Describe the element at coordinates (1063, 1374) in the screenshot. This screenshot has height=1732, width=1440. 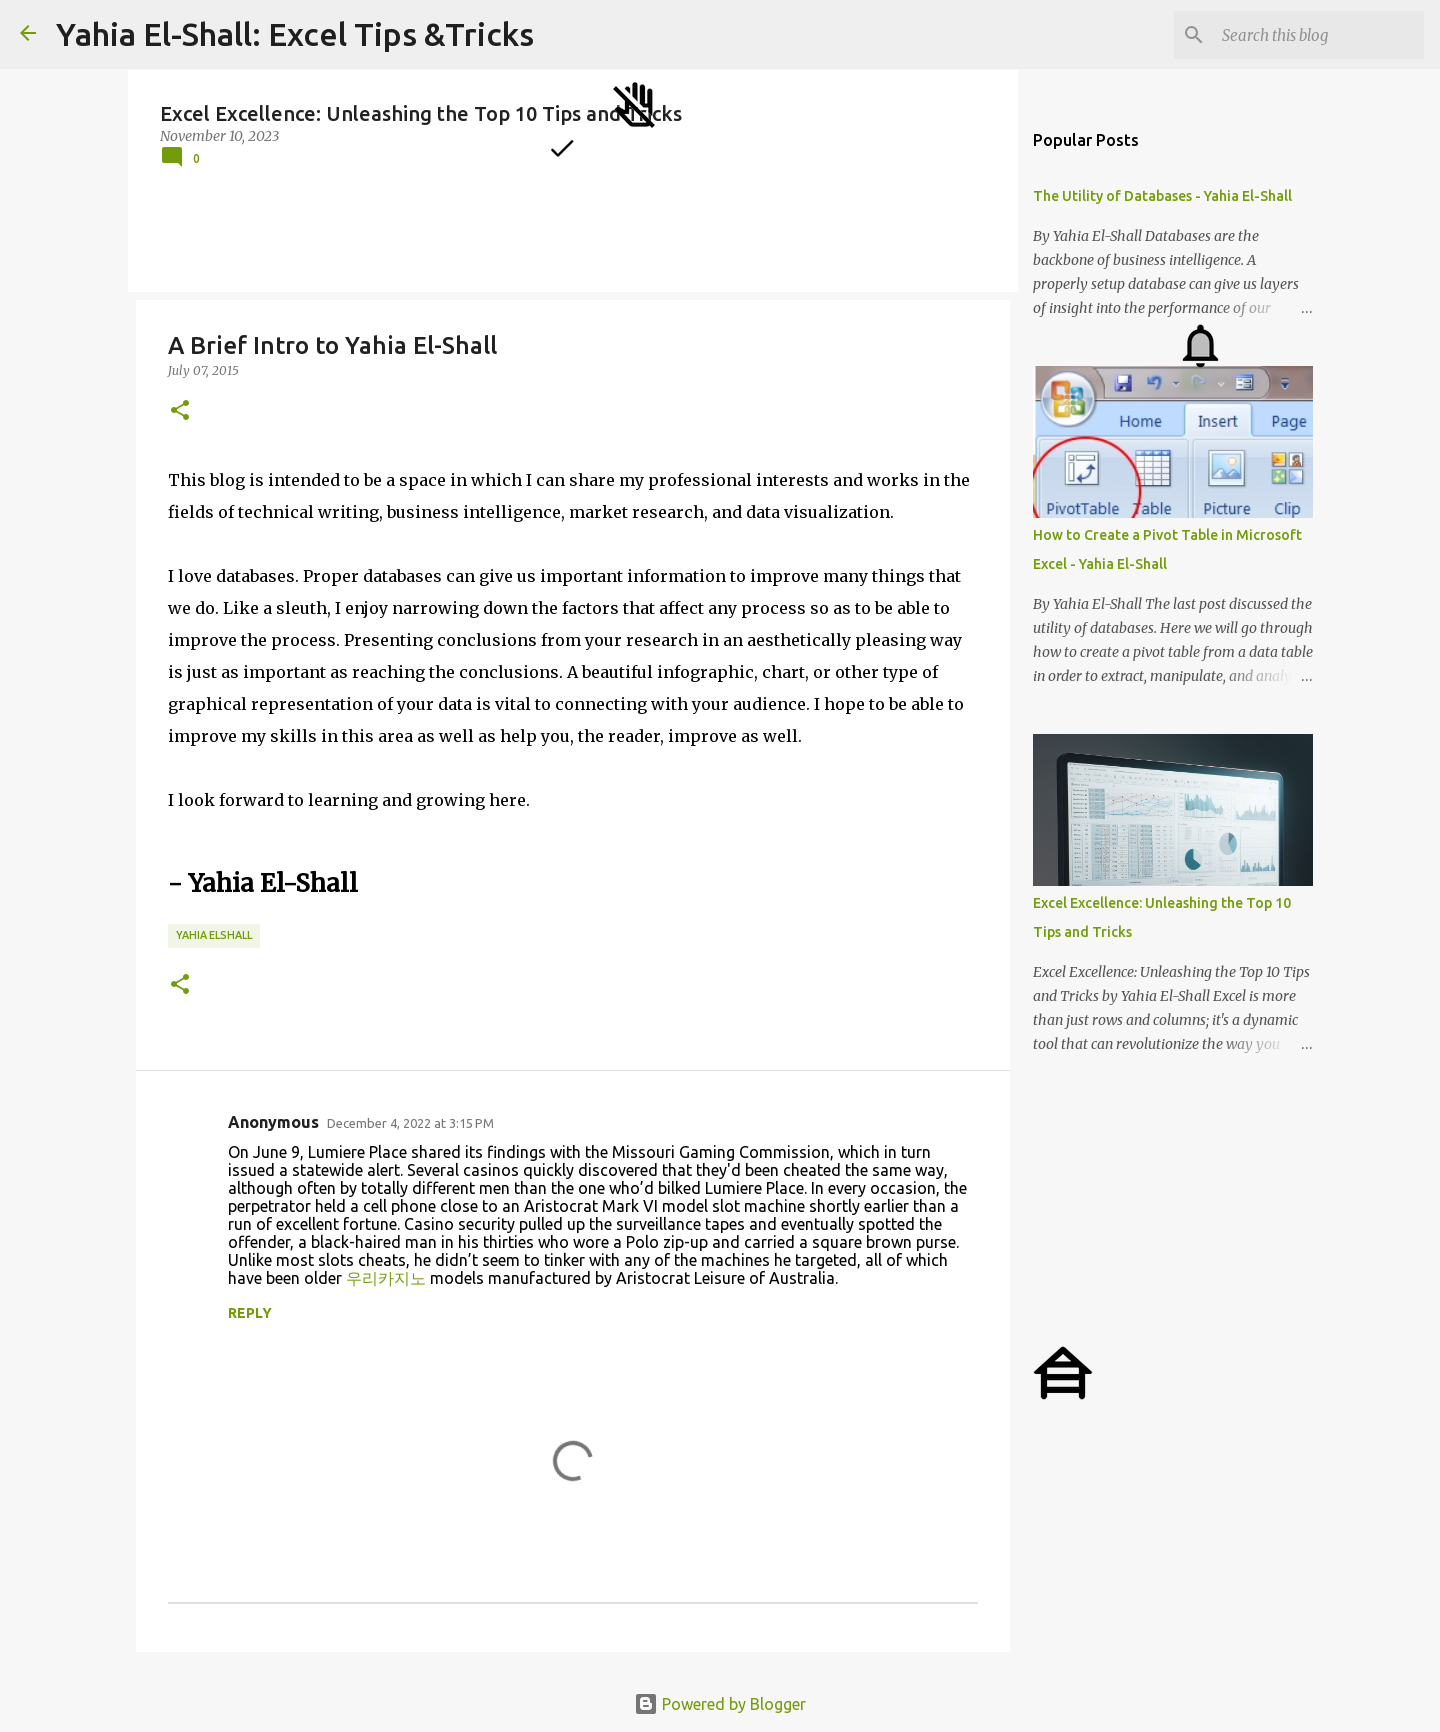
I see `view home exterior or siding options` at that location.